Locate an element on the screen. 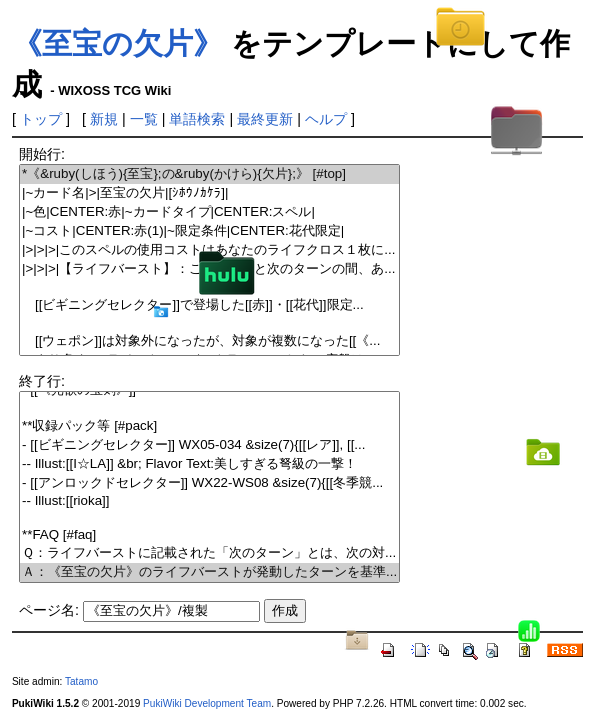  open apple numbers spreadsheet app is located at coordinates (529, 631).